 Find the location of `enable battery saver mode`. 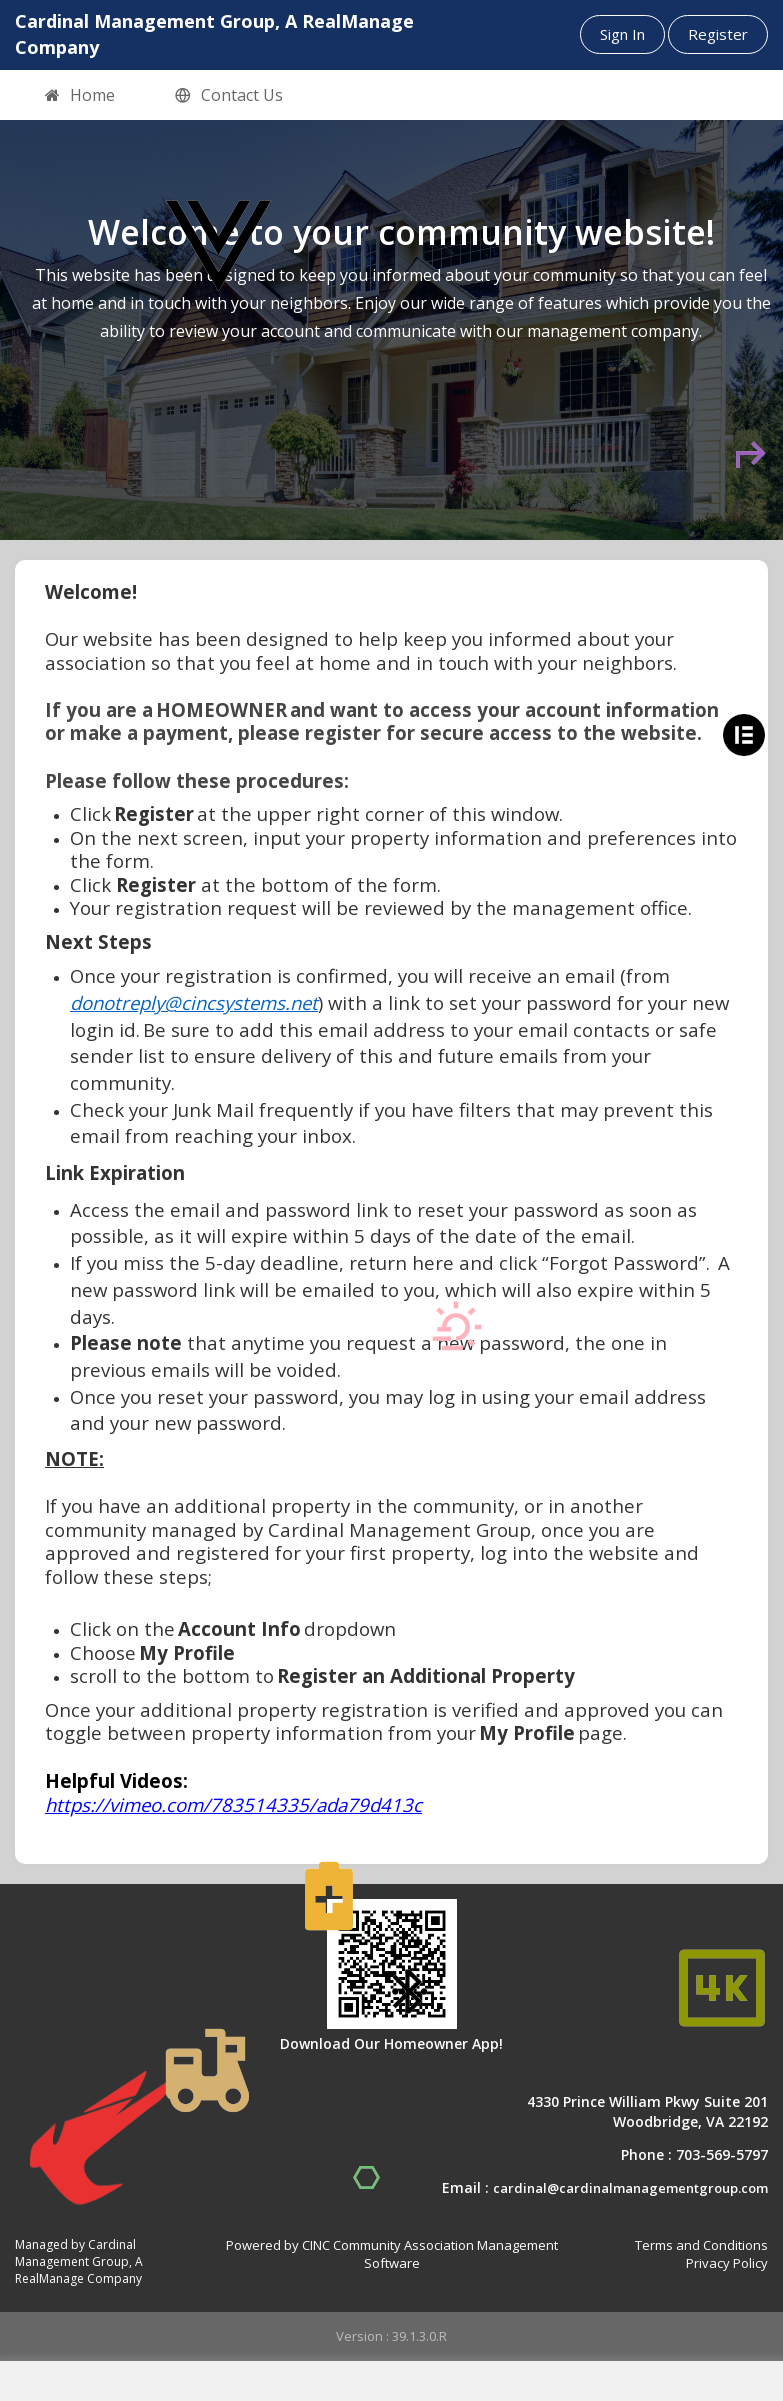

enable battery saver mode is located at coordinates (329, 1896).